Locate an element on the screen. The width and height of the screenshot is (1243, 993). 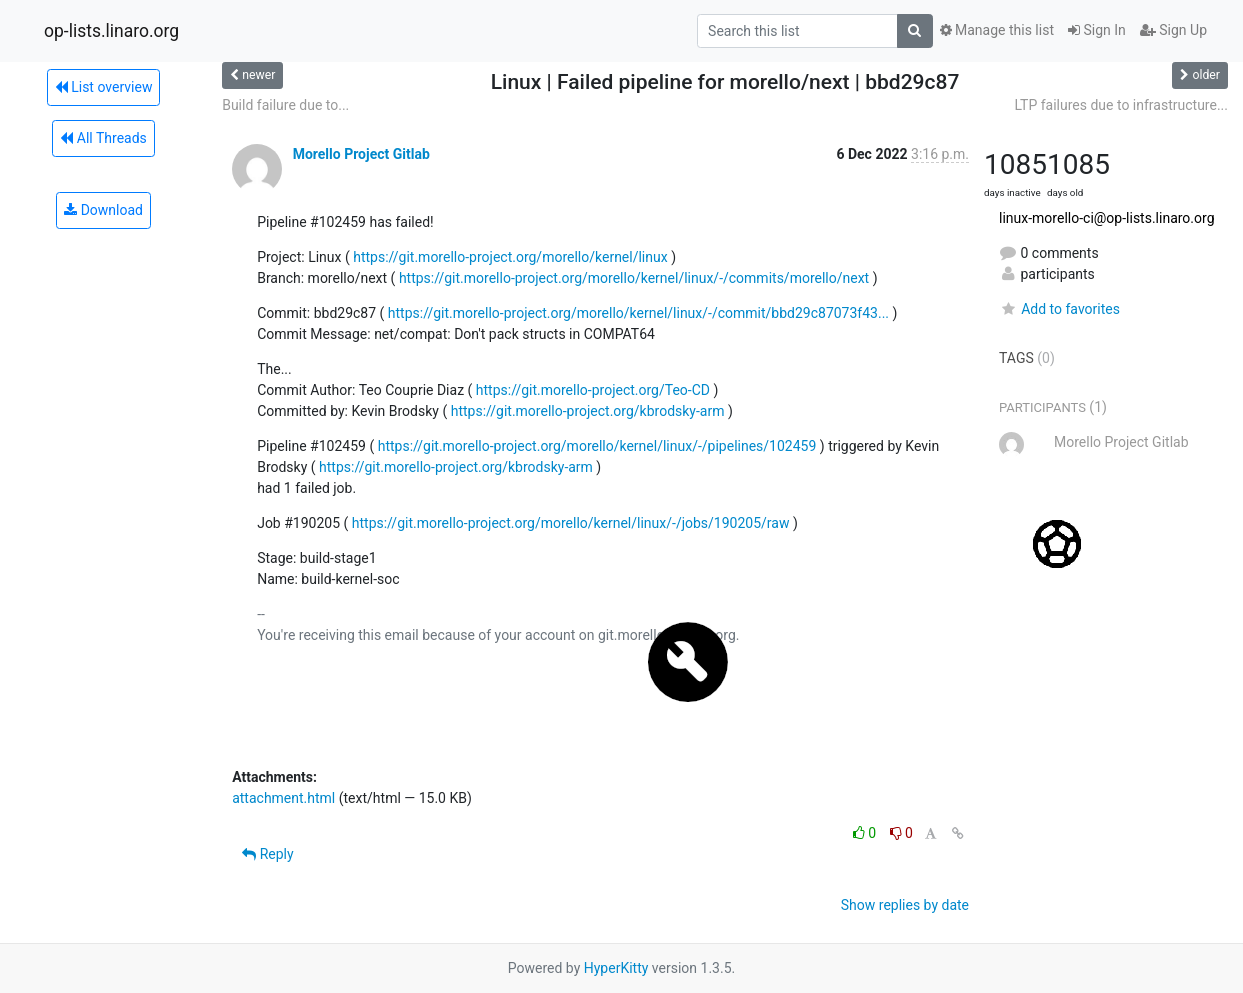
access soccer or football content is located at coordinates (1057, 544).